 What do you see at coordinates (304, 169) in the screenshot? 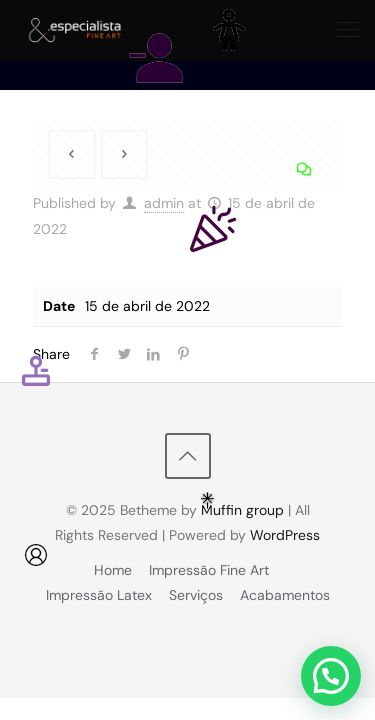
I see `open chat or messaging` at bounding box center [304, 169].